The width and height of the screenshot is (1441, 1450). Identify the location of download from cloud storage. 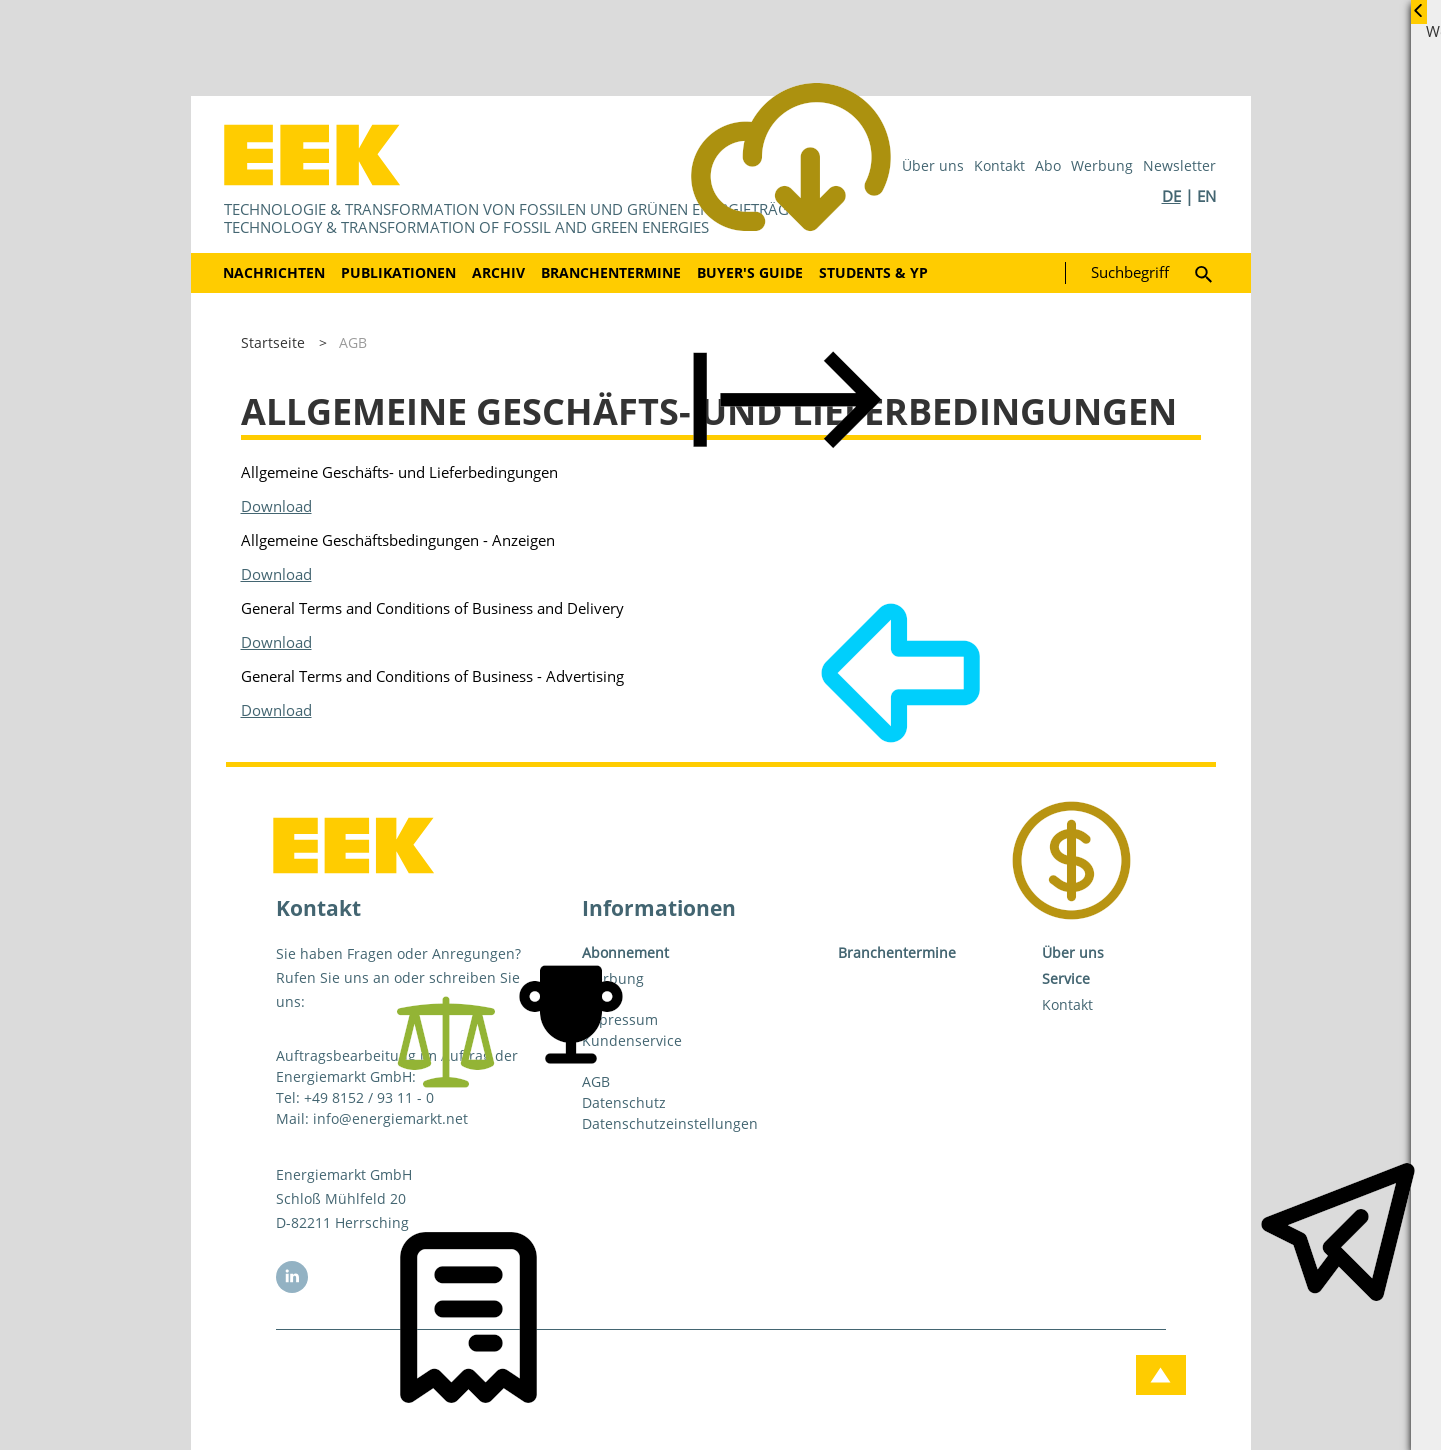
(791, 157).